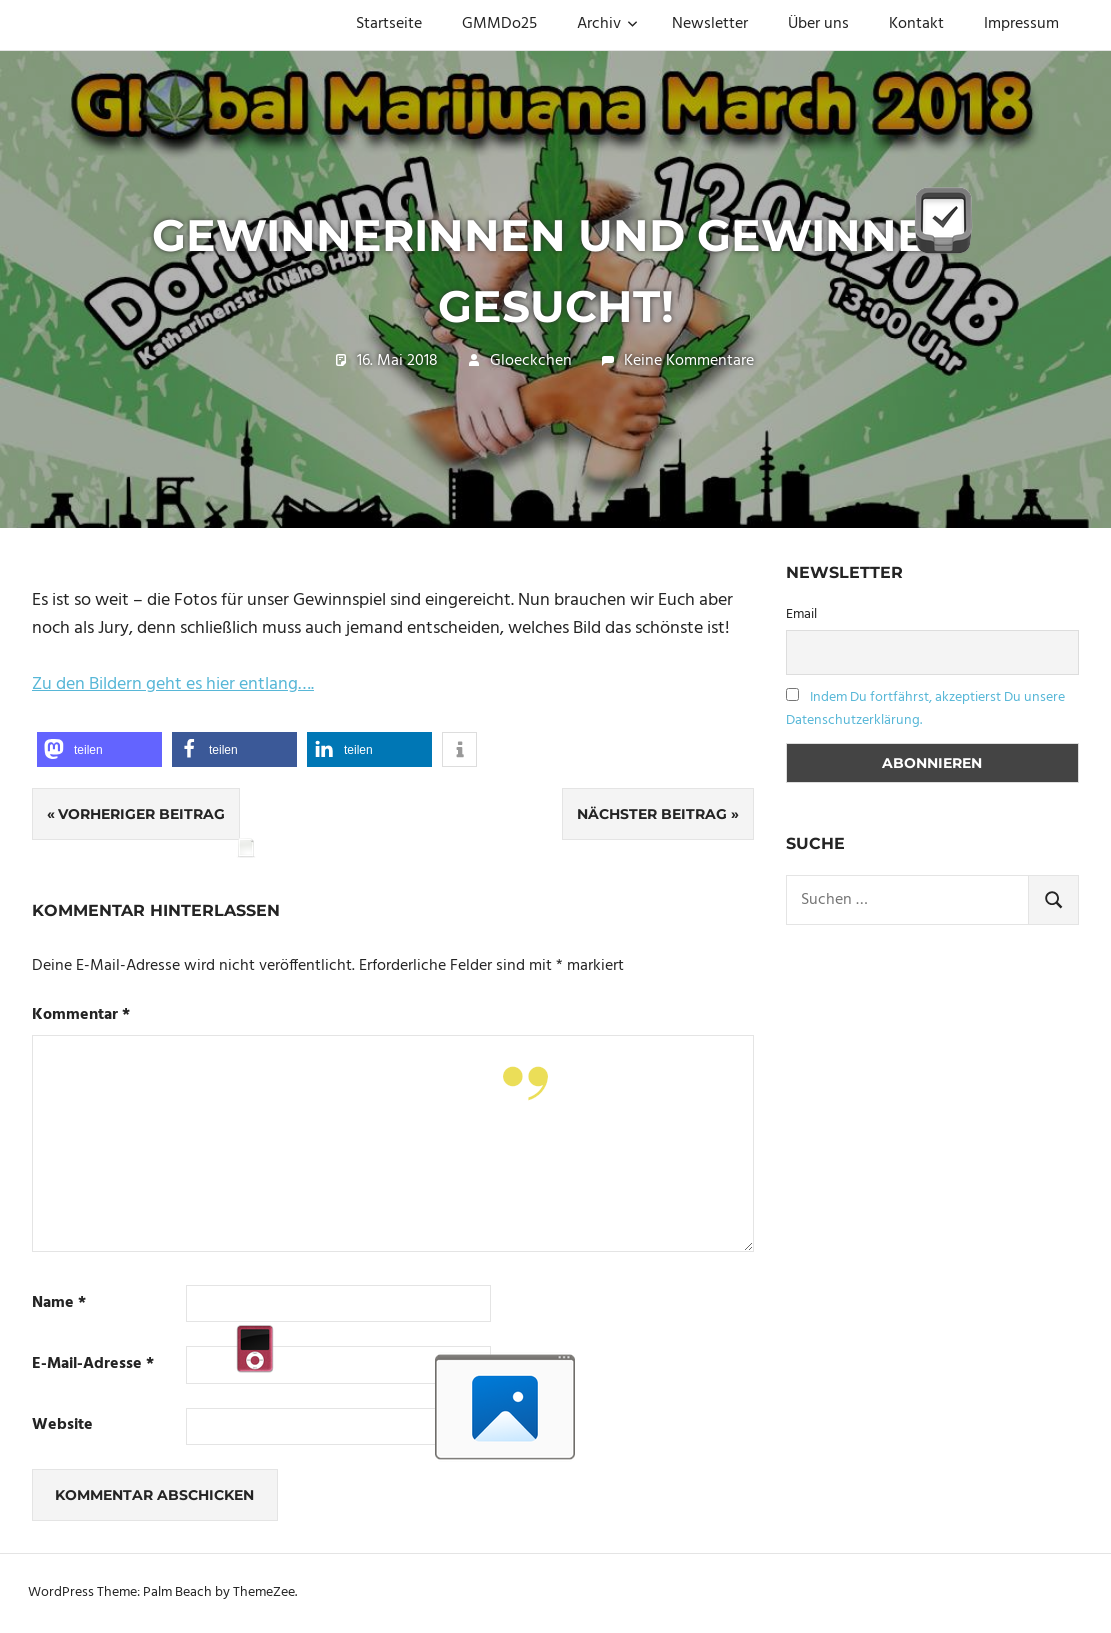 The image size is (1111, 1633). What do you see at coordinates (525, 1083) in the screenshot?
I see `punctuation input mode is currently inactive` at bounding box center [525, 1083].